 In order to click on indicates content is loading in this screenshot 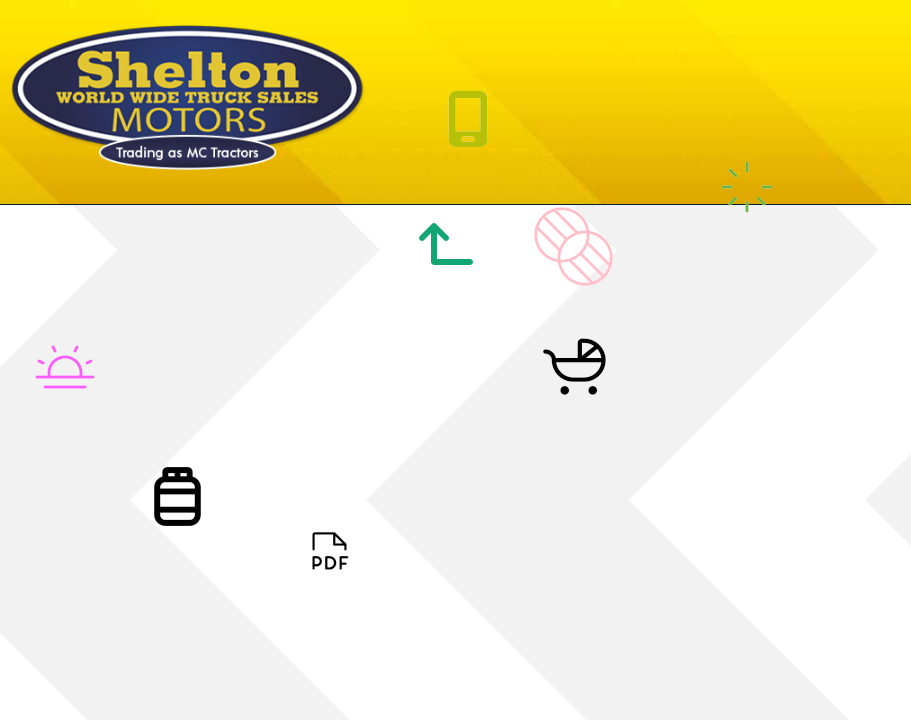, I will do `click(747, 187)`.